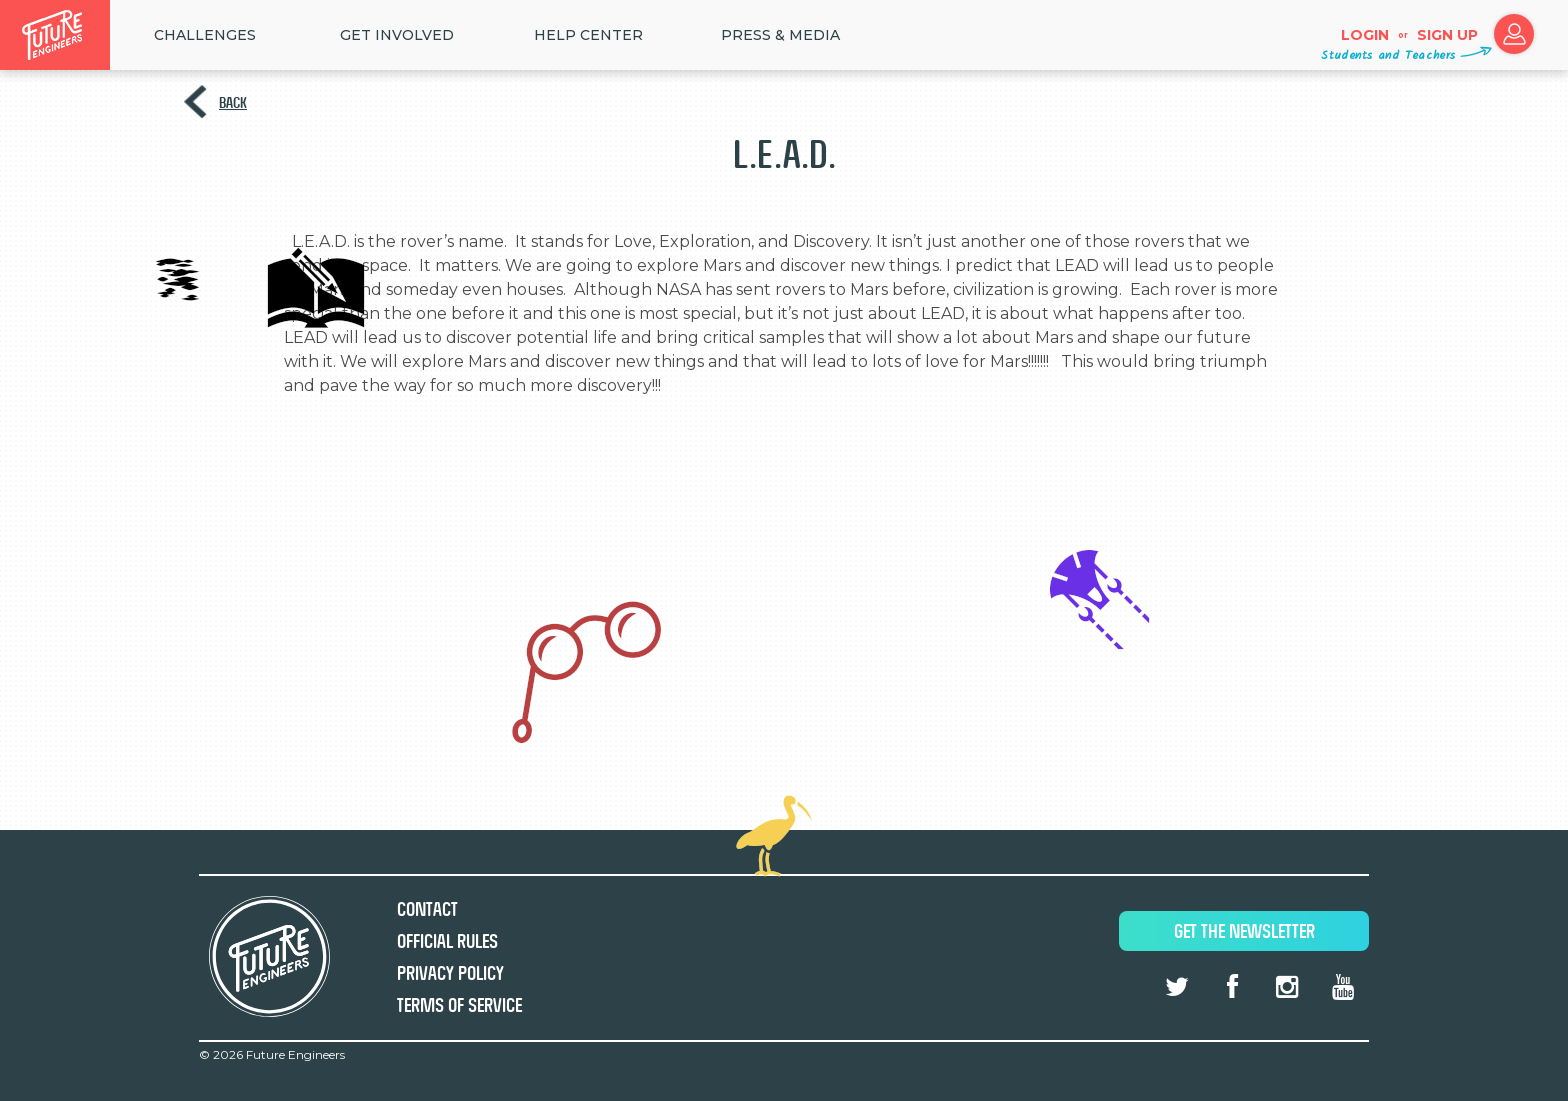 The width and height of the screenshot is (1568, 1101). Describe the element at coordinates (316, 293) in the screenshot. I see `add a new entry to the archive` at that location.